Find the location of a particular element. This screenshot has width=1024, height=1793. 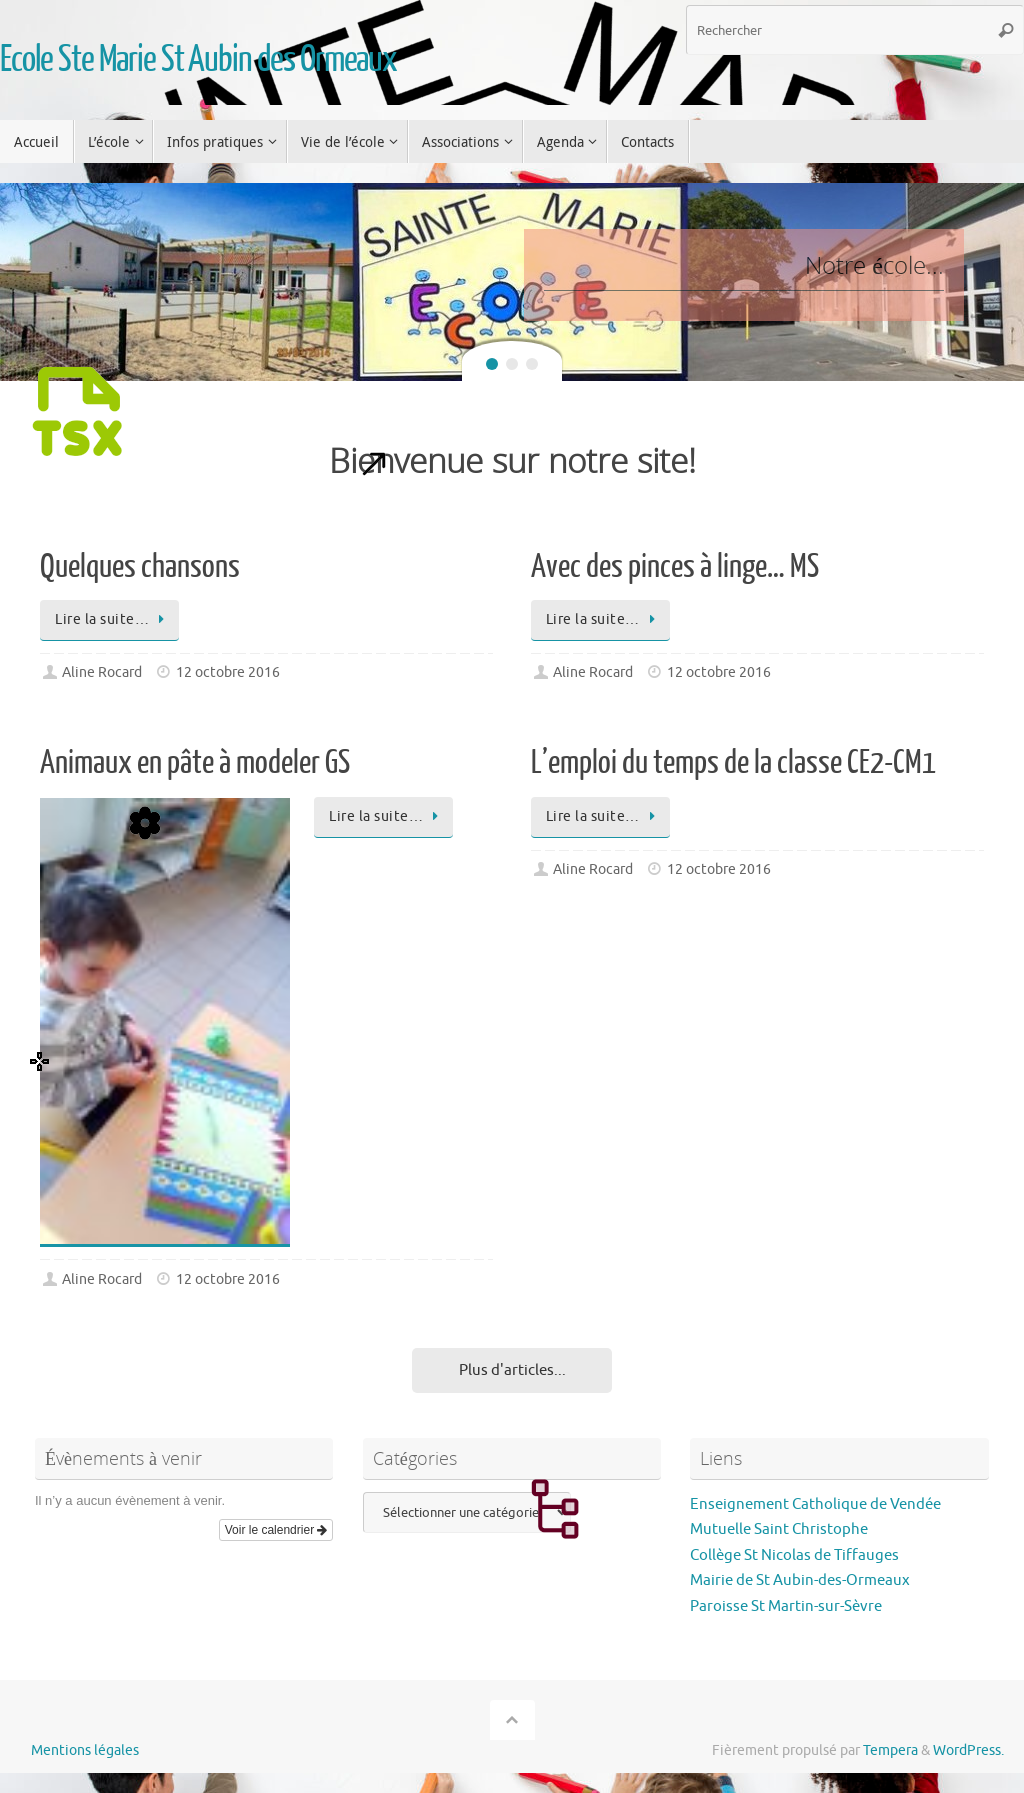

access garden or plant care features is located at coordinates (145, 823).